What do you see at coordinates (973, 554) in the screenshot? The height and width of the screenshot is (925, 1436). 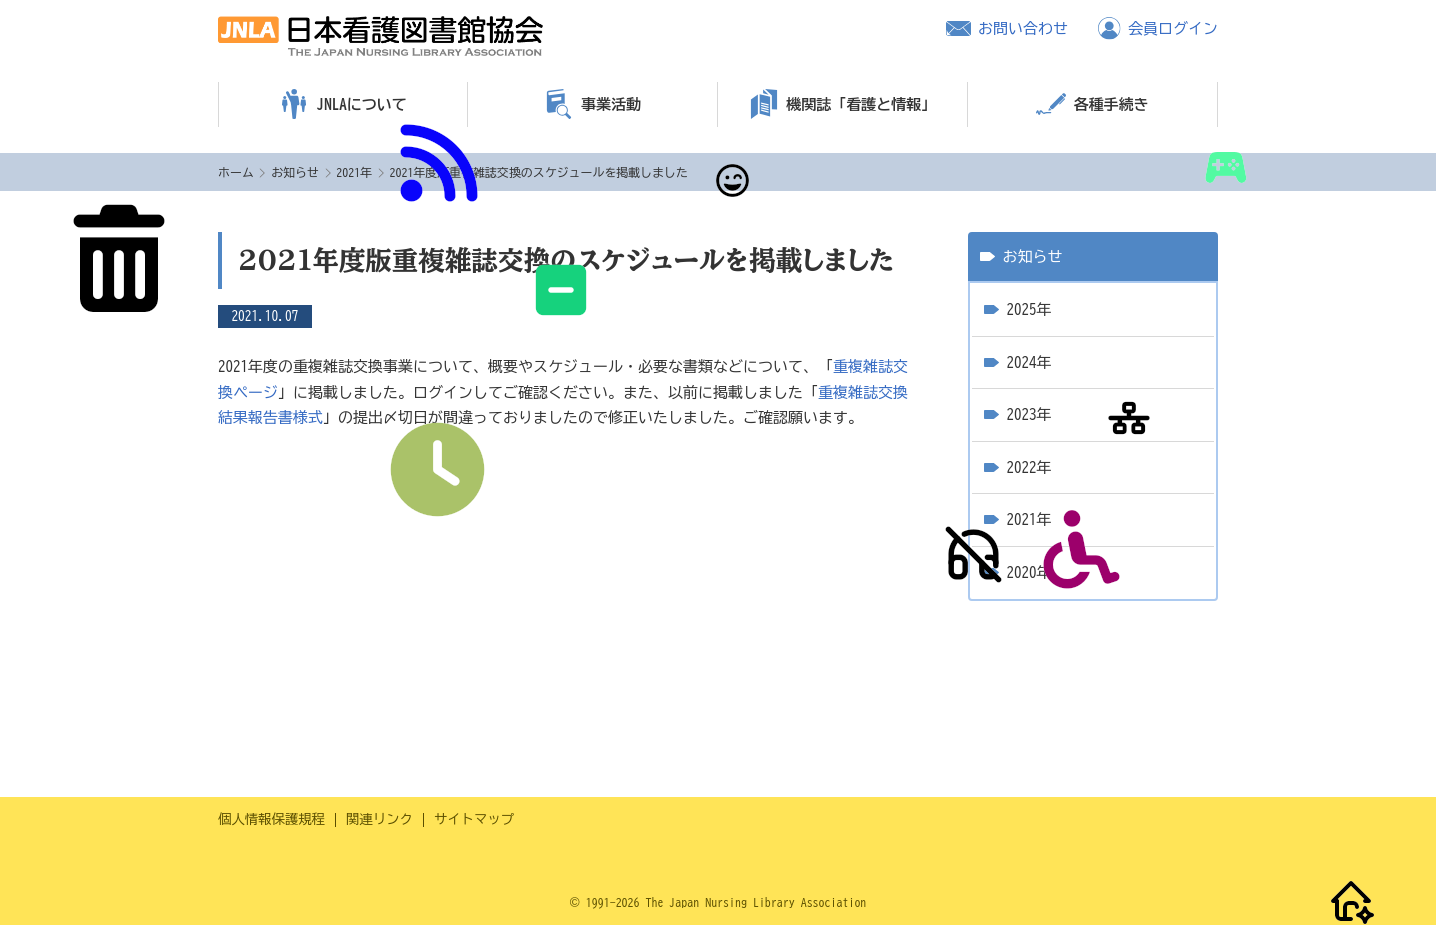 I see `mute or disable audio output` at bounding box center [973, 554].